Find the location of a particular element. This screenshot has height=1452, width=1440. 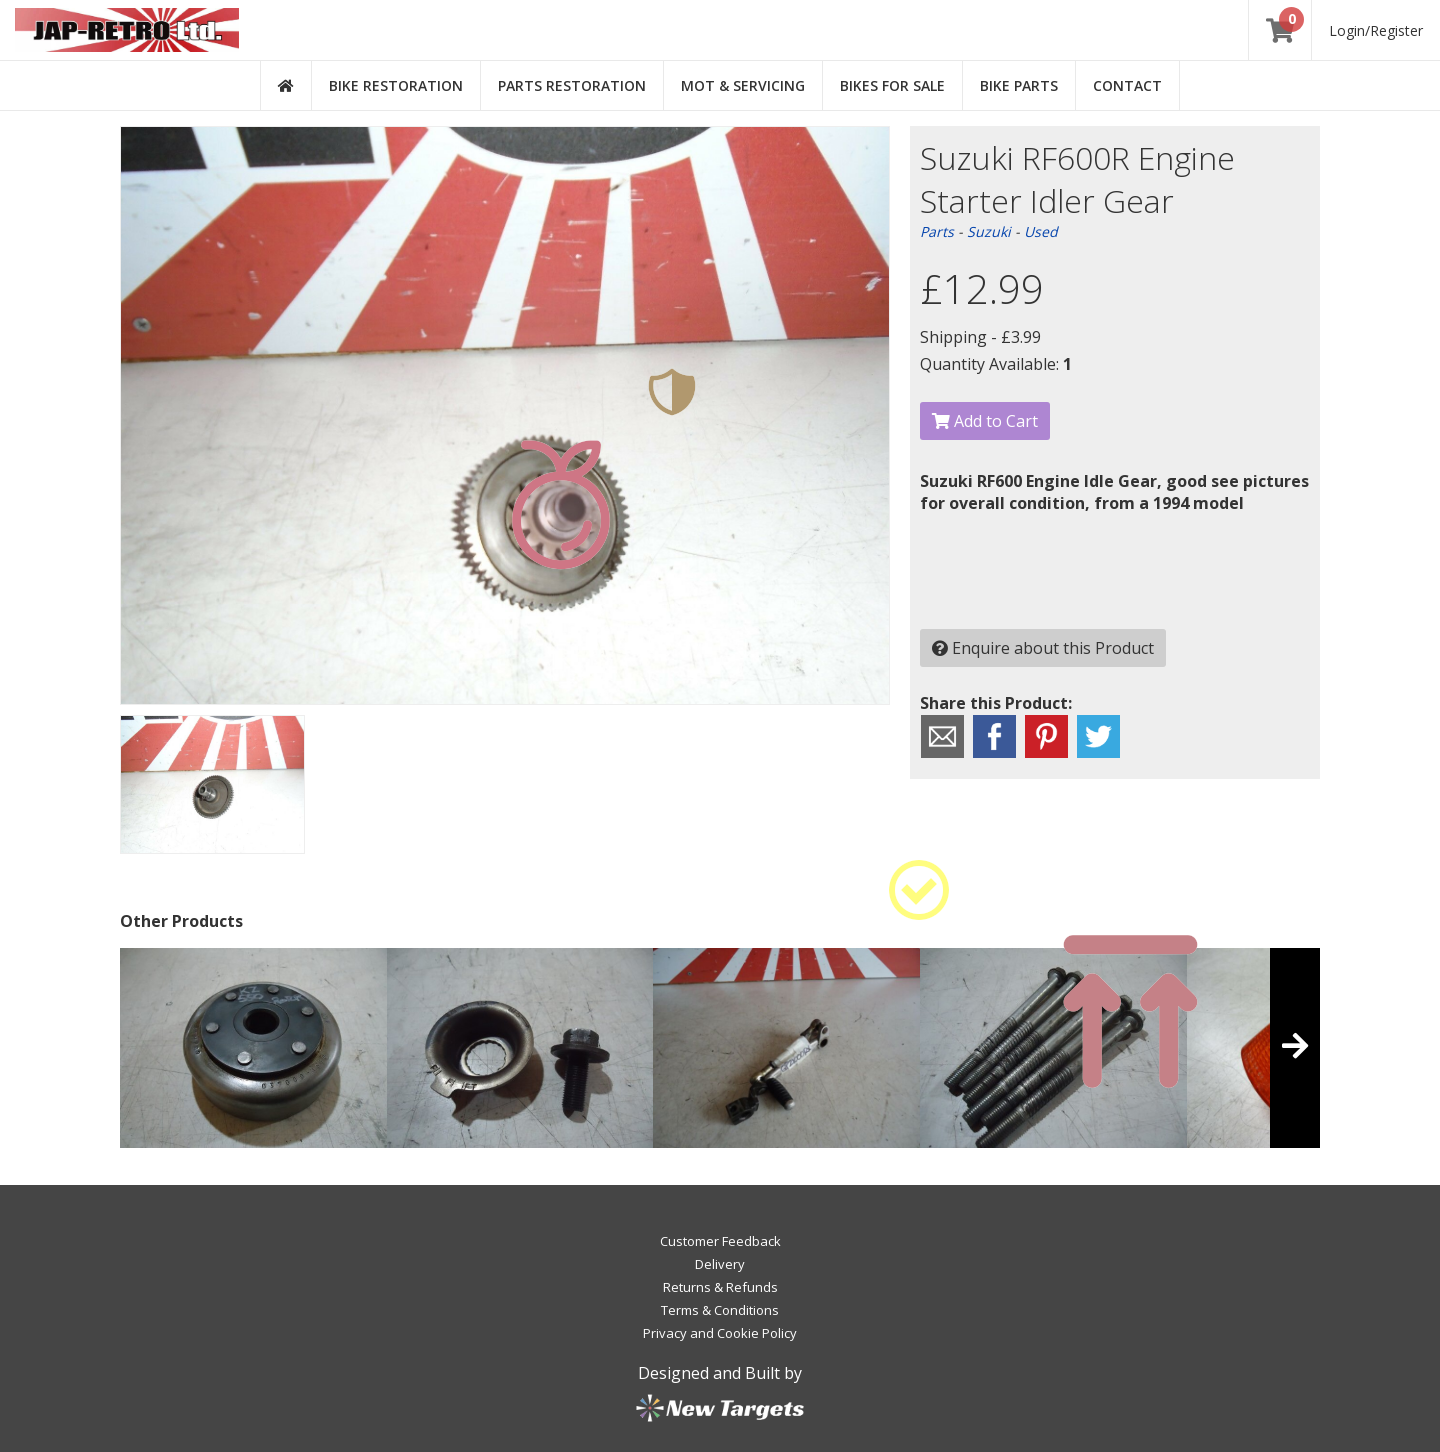

indicates task or action completed successfully is located at coordinates (919, 890).